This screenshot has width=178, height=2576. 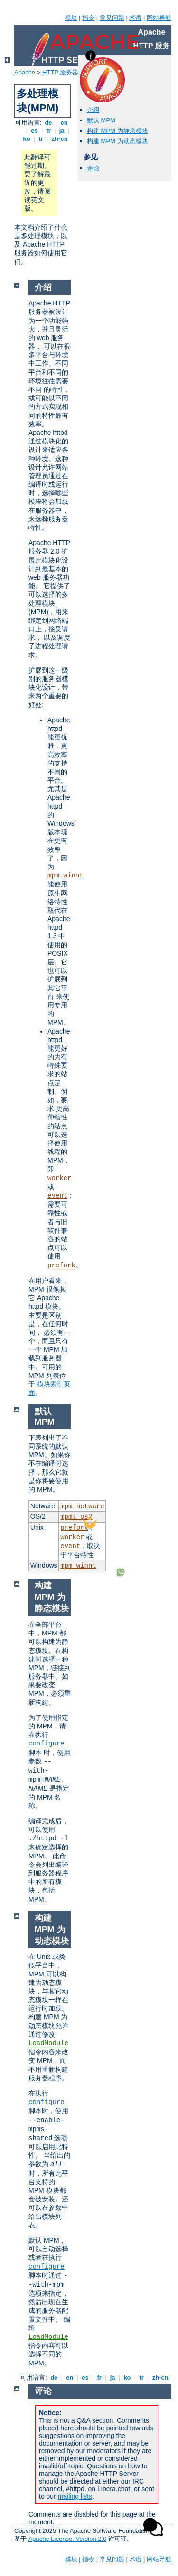 What do you see at coordinates (90, 1523) in the screenshot?
I see `discord hypesquad events badge` at bounding box center [90, 1523].